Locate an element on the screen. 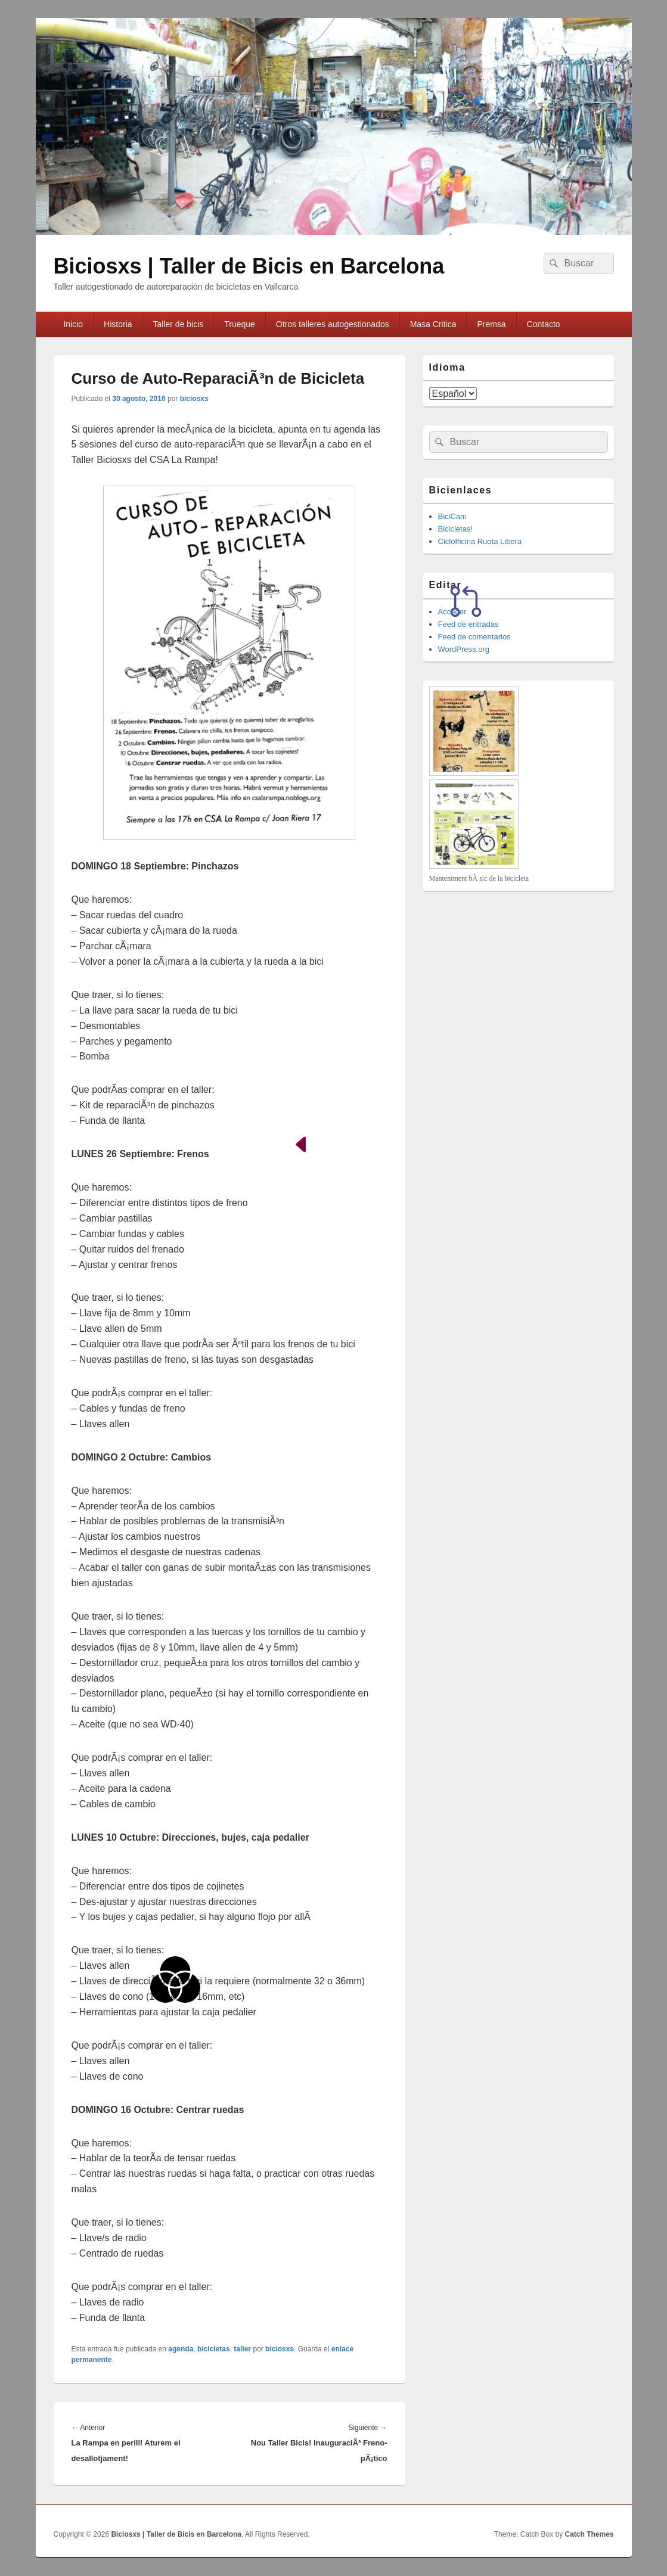  adjust color filter settings is located at coordinates (175, 1980).